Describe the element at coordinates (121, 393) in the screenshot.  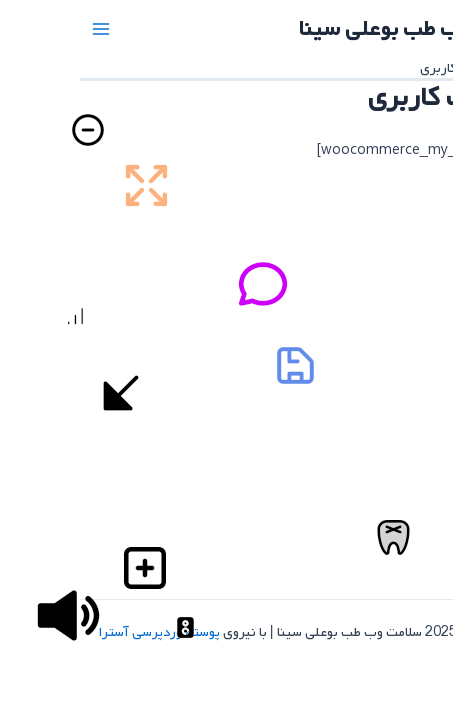
I see `navigate to the bottom-left corner` at that location.